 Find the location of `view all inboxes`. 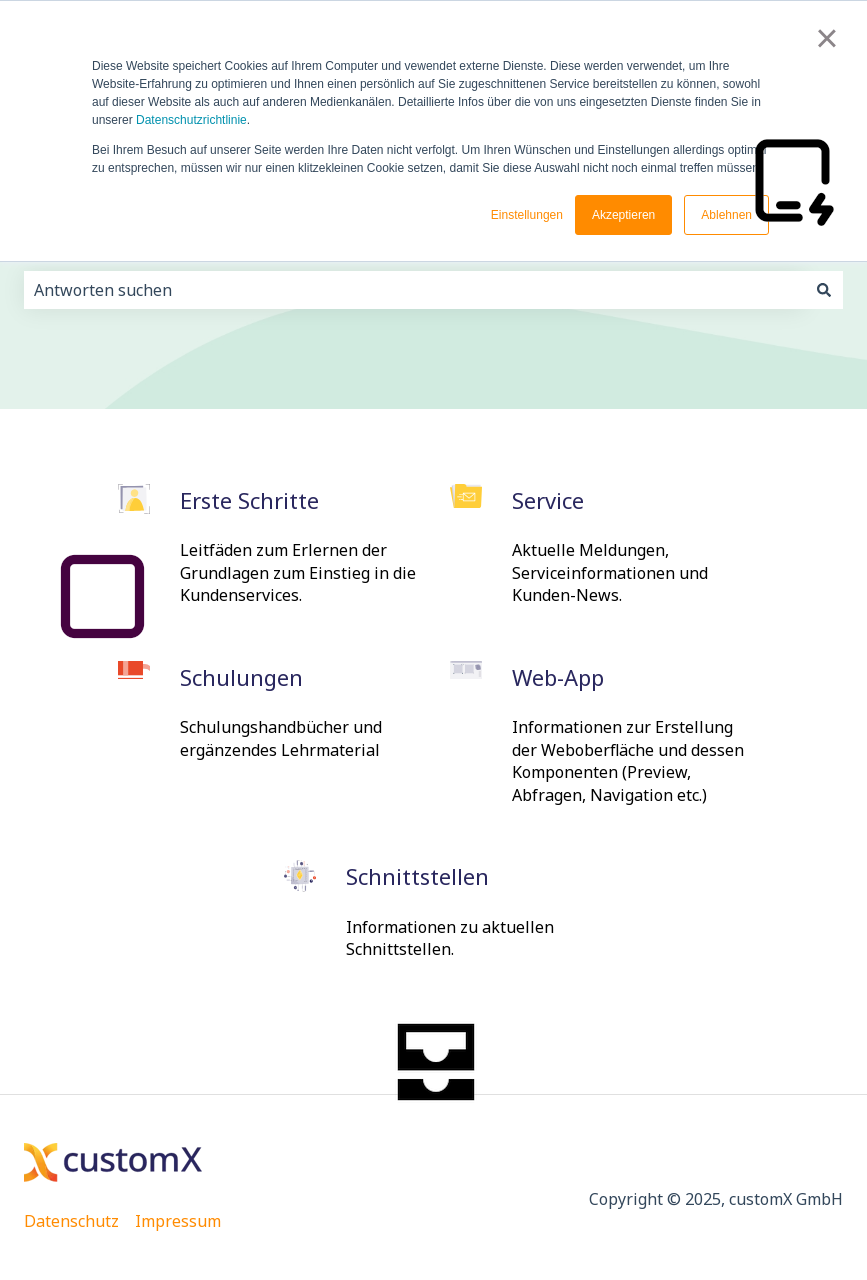

view all inboxes is located at coordinates (436, 1062).